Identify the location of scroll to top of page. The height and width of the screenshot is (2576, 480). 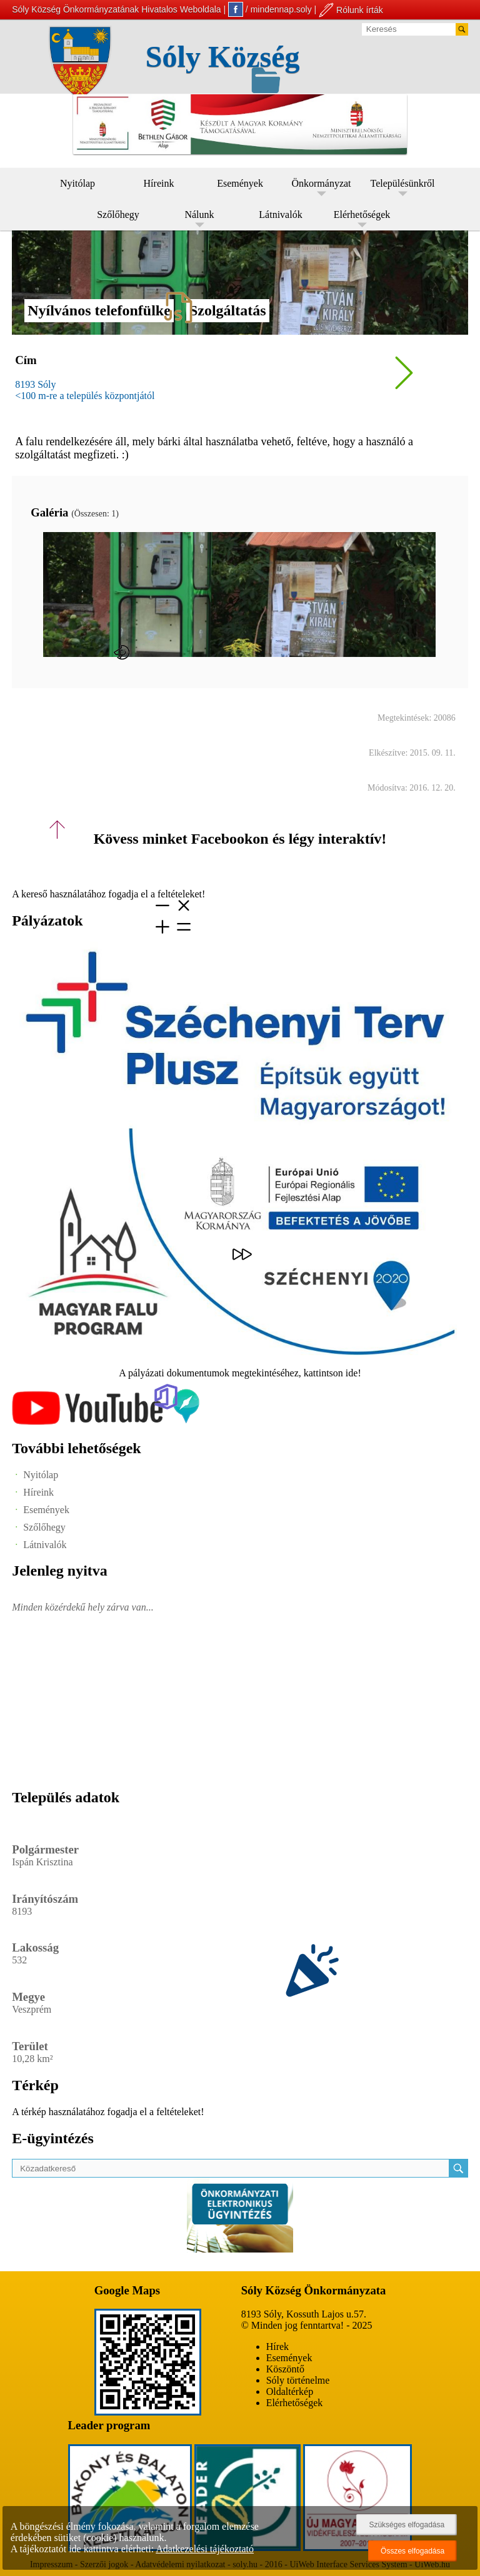
(57, 829).